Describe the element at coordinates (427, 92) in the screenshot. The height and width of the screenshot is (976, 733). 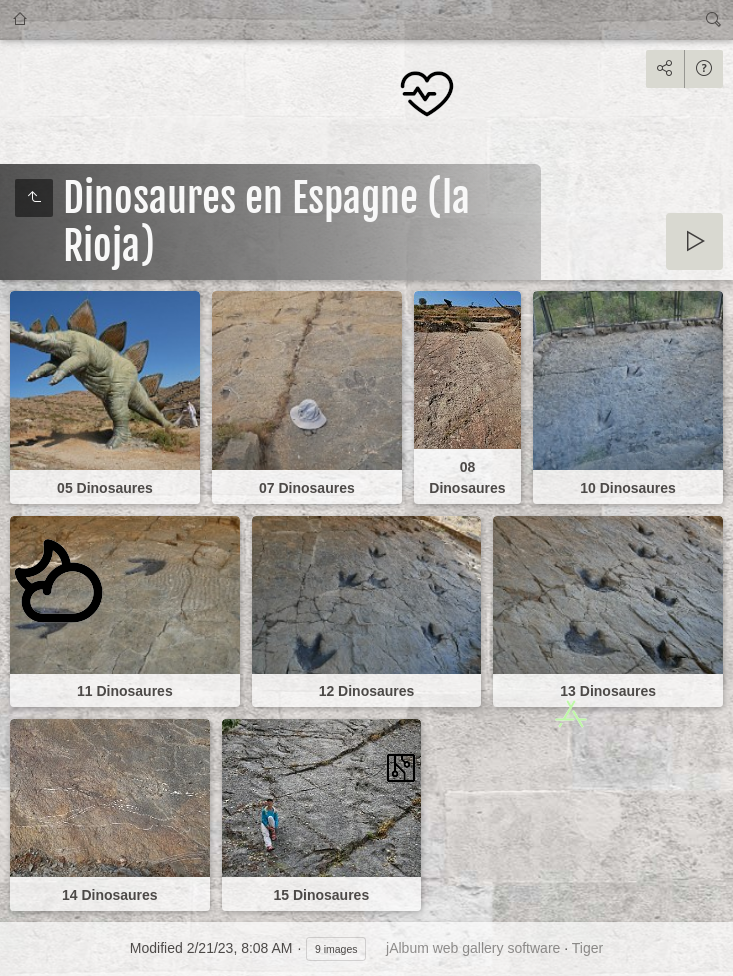
I see `view health or fitness metrics` at that location.